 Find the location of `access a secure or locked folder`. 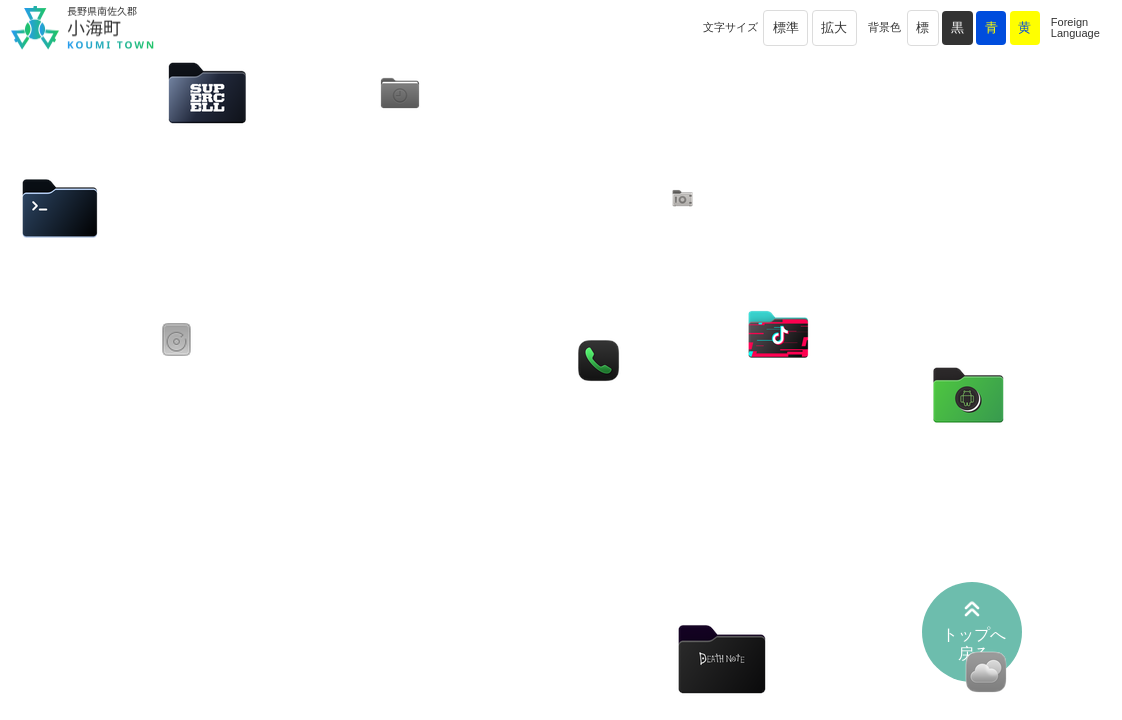

access a secure or locked folder is located at coordinates (682, 198).